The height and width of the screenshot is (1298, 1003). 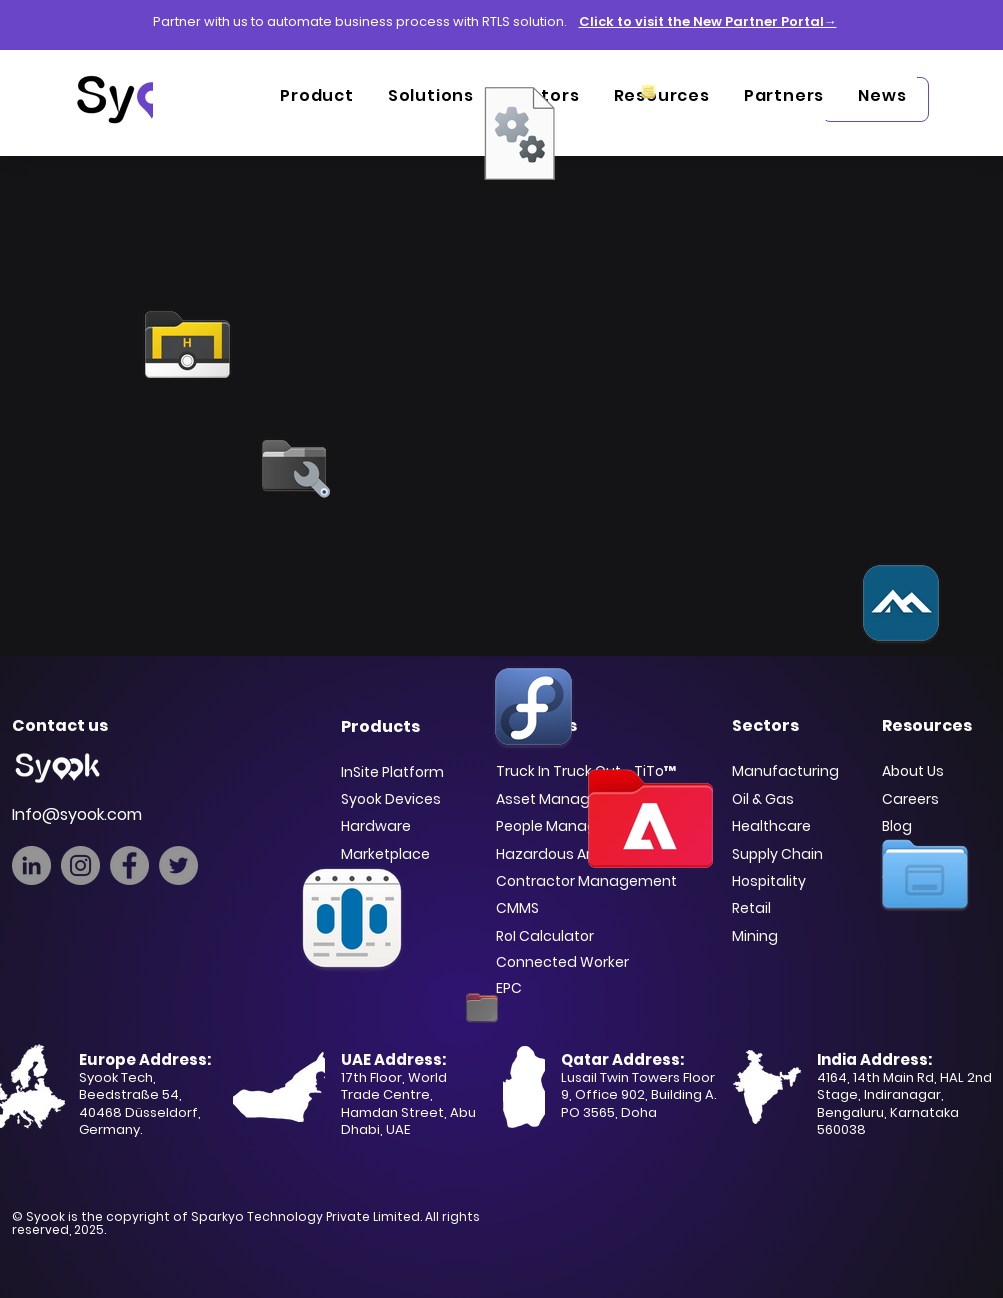 What do you see at coordinates (925, 874) in the screenshot?
I see `open desktop folder` at bounding box center [925, 874].